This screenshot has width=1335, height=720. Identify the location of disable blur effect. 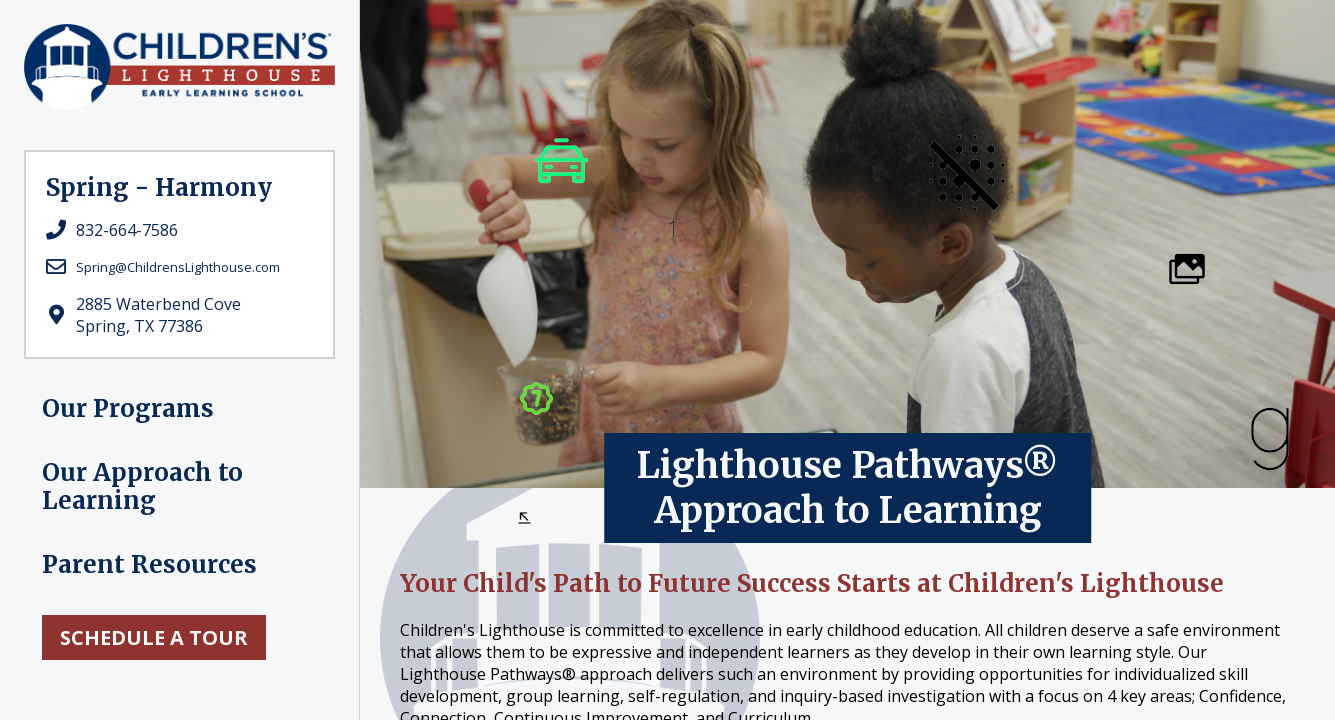
(967, 173).